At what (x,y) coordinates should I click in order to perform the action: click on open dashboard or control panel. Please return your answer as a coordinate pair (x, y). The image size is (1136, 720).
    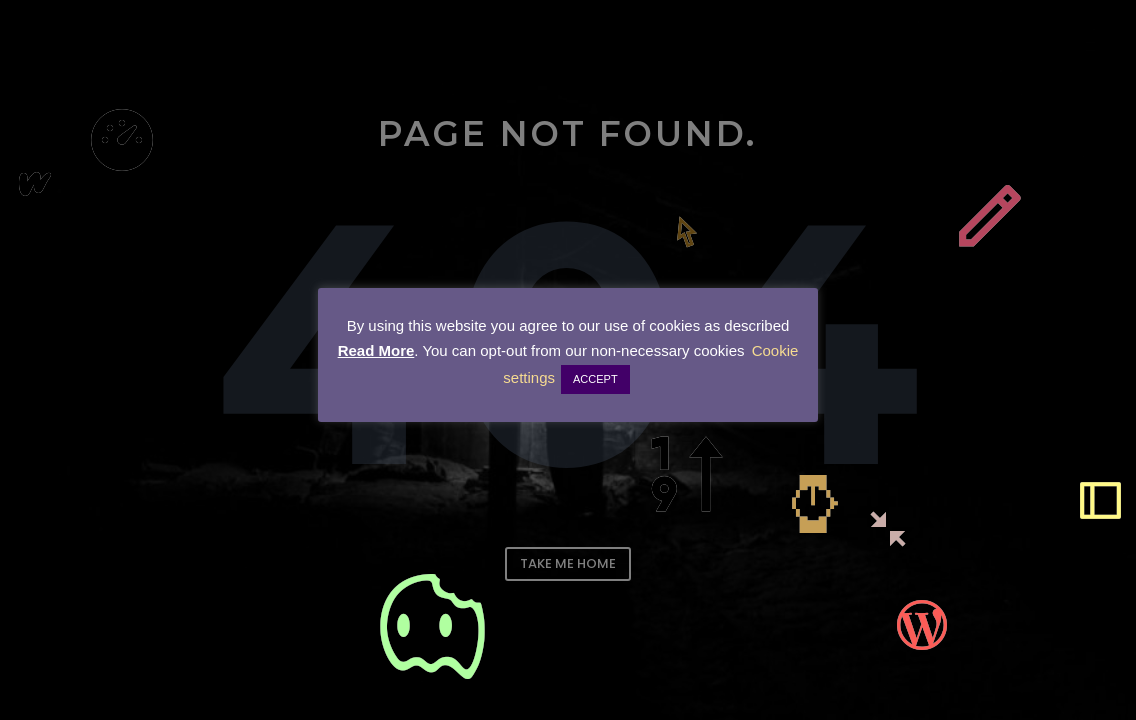
    Looking at the image, I should click on (122, 140).